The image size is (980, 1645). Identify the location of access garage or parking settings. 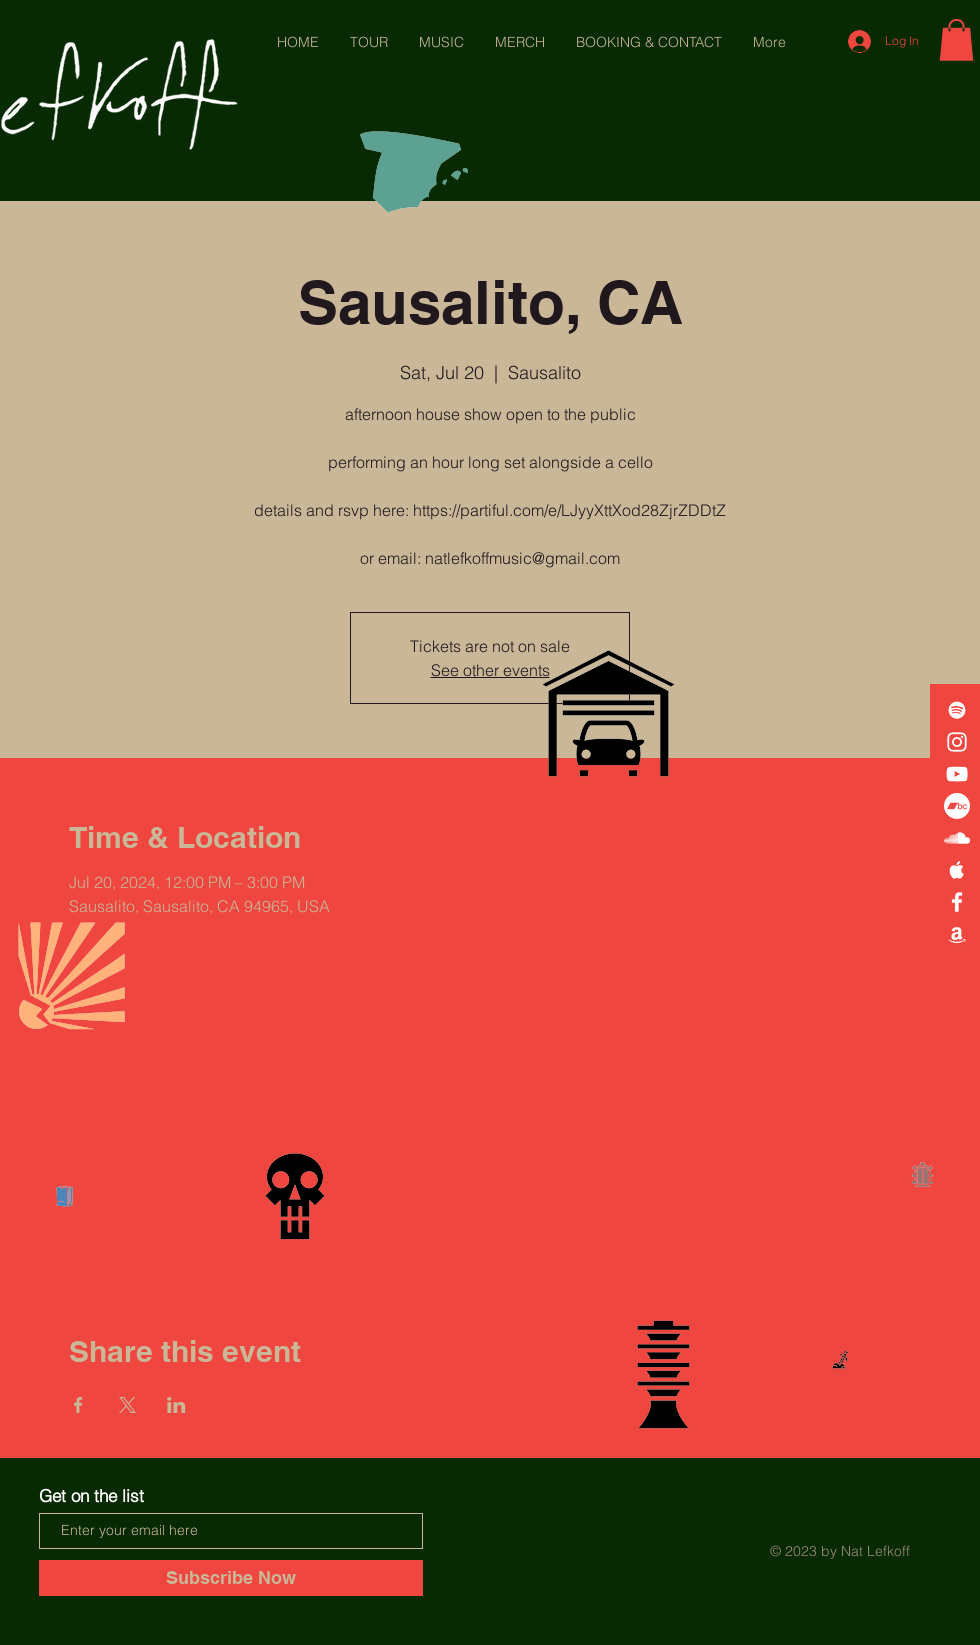
(608, 709).